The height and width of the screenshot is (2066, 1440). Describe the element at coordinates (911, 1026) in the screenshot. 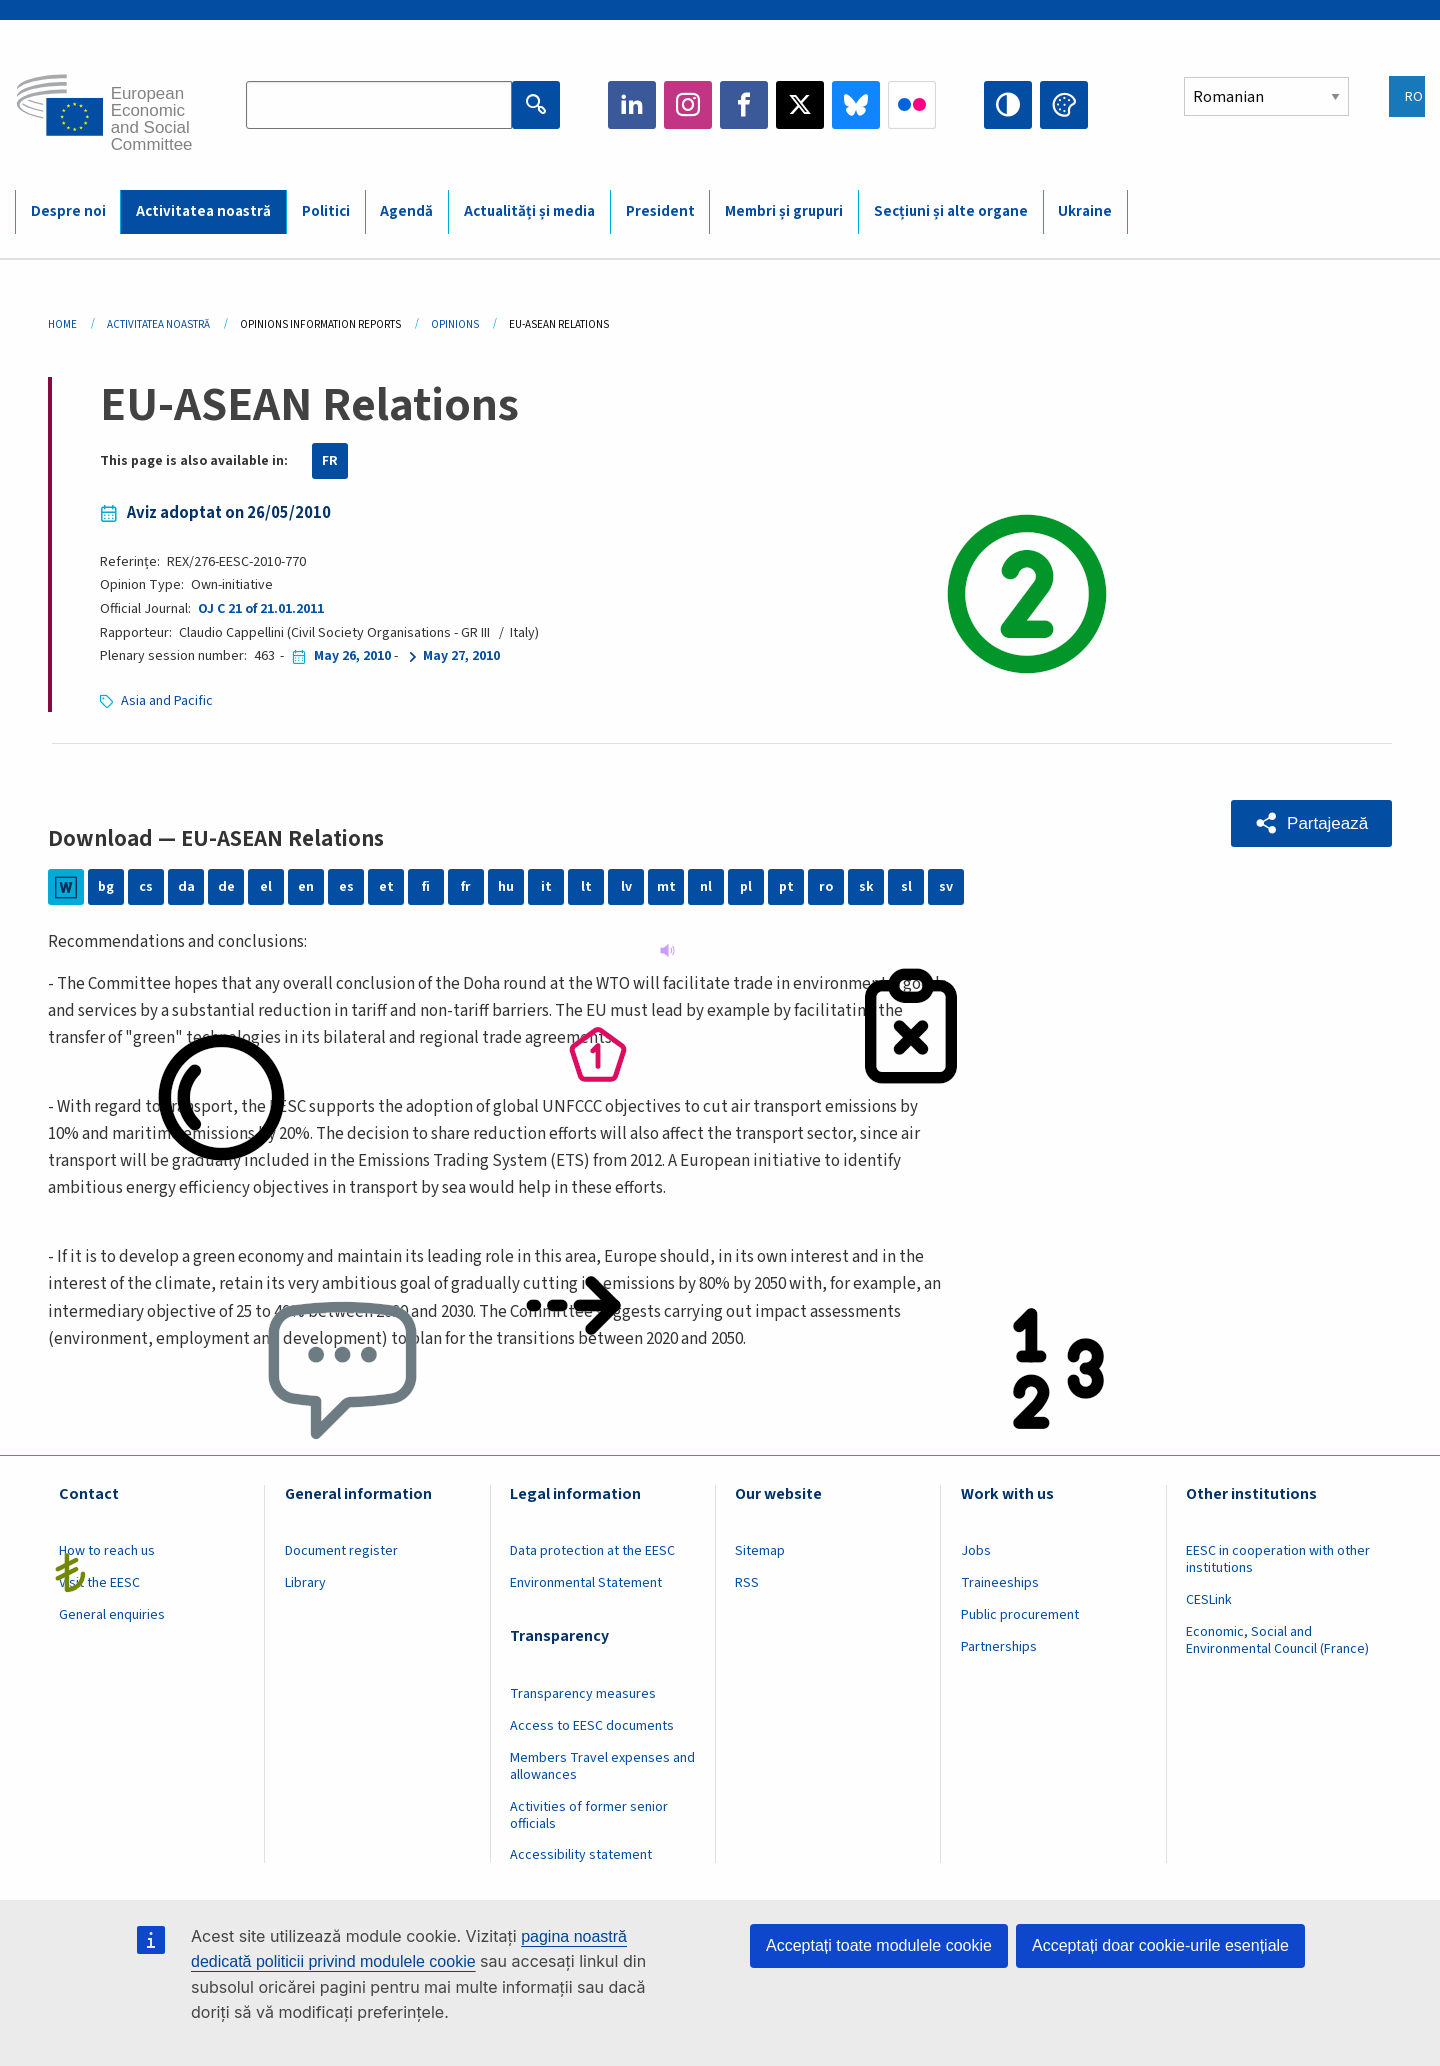

I see `clear clipboard contents` at that location.